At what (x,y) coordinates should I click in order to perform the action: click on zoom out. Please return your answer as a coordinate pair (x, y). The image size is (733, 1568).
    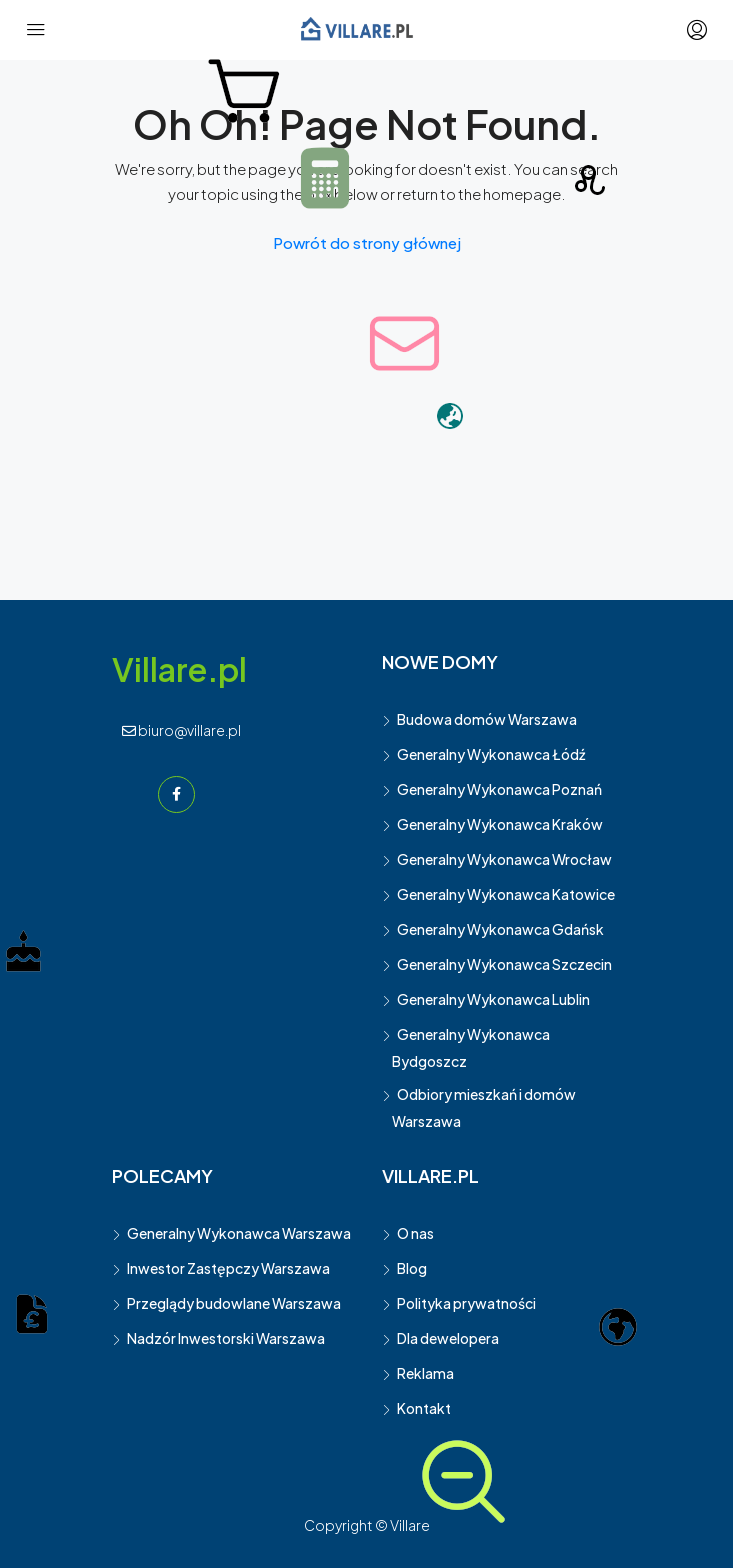
    Looking at the image, I should click on (463, 1481).